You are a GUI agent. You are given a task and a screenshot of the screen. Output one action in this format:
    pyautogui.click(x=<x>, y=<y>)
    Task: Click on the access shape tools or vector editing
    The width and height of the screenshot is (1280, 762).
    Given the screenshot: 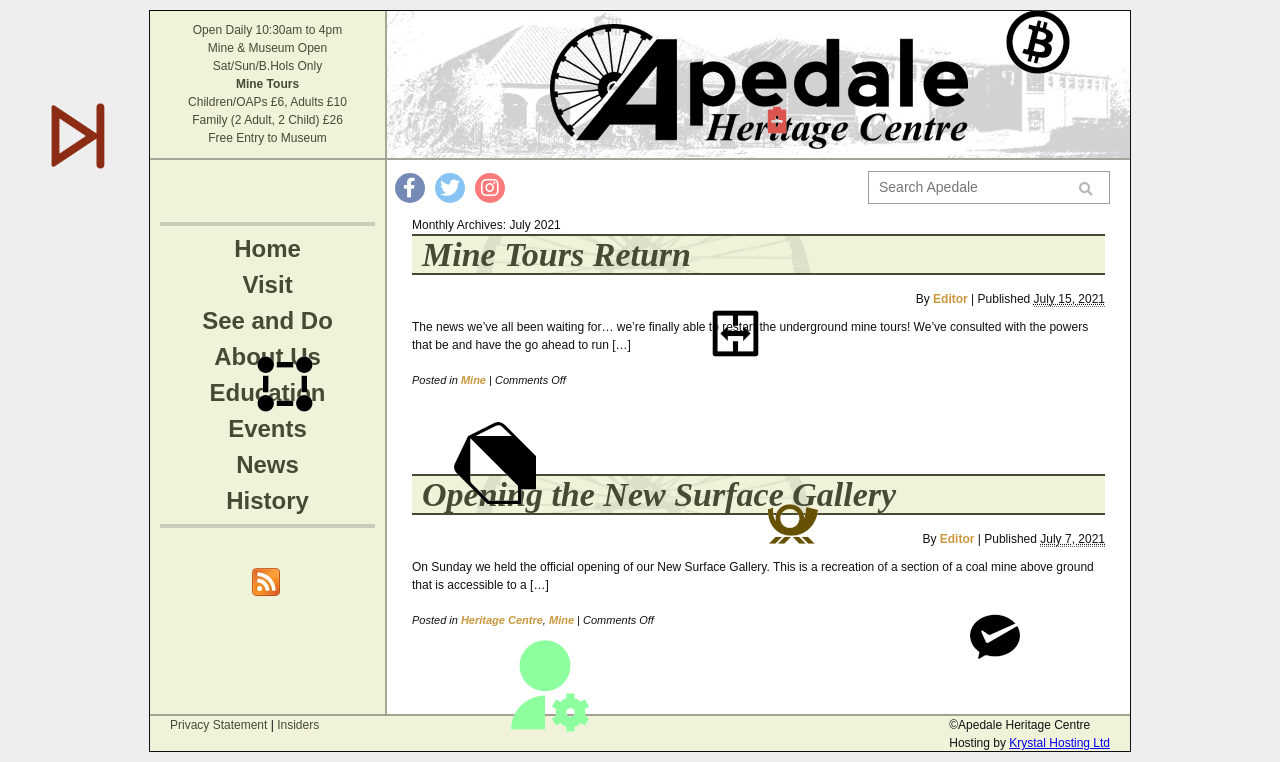 What is the action you would take?
    pyautogui.click(x=285, y=384)
    